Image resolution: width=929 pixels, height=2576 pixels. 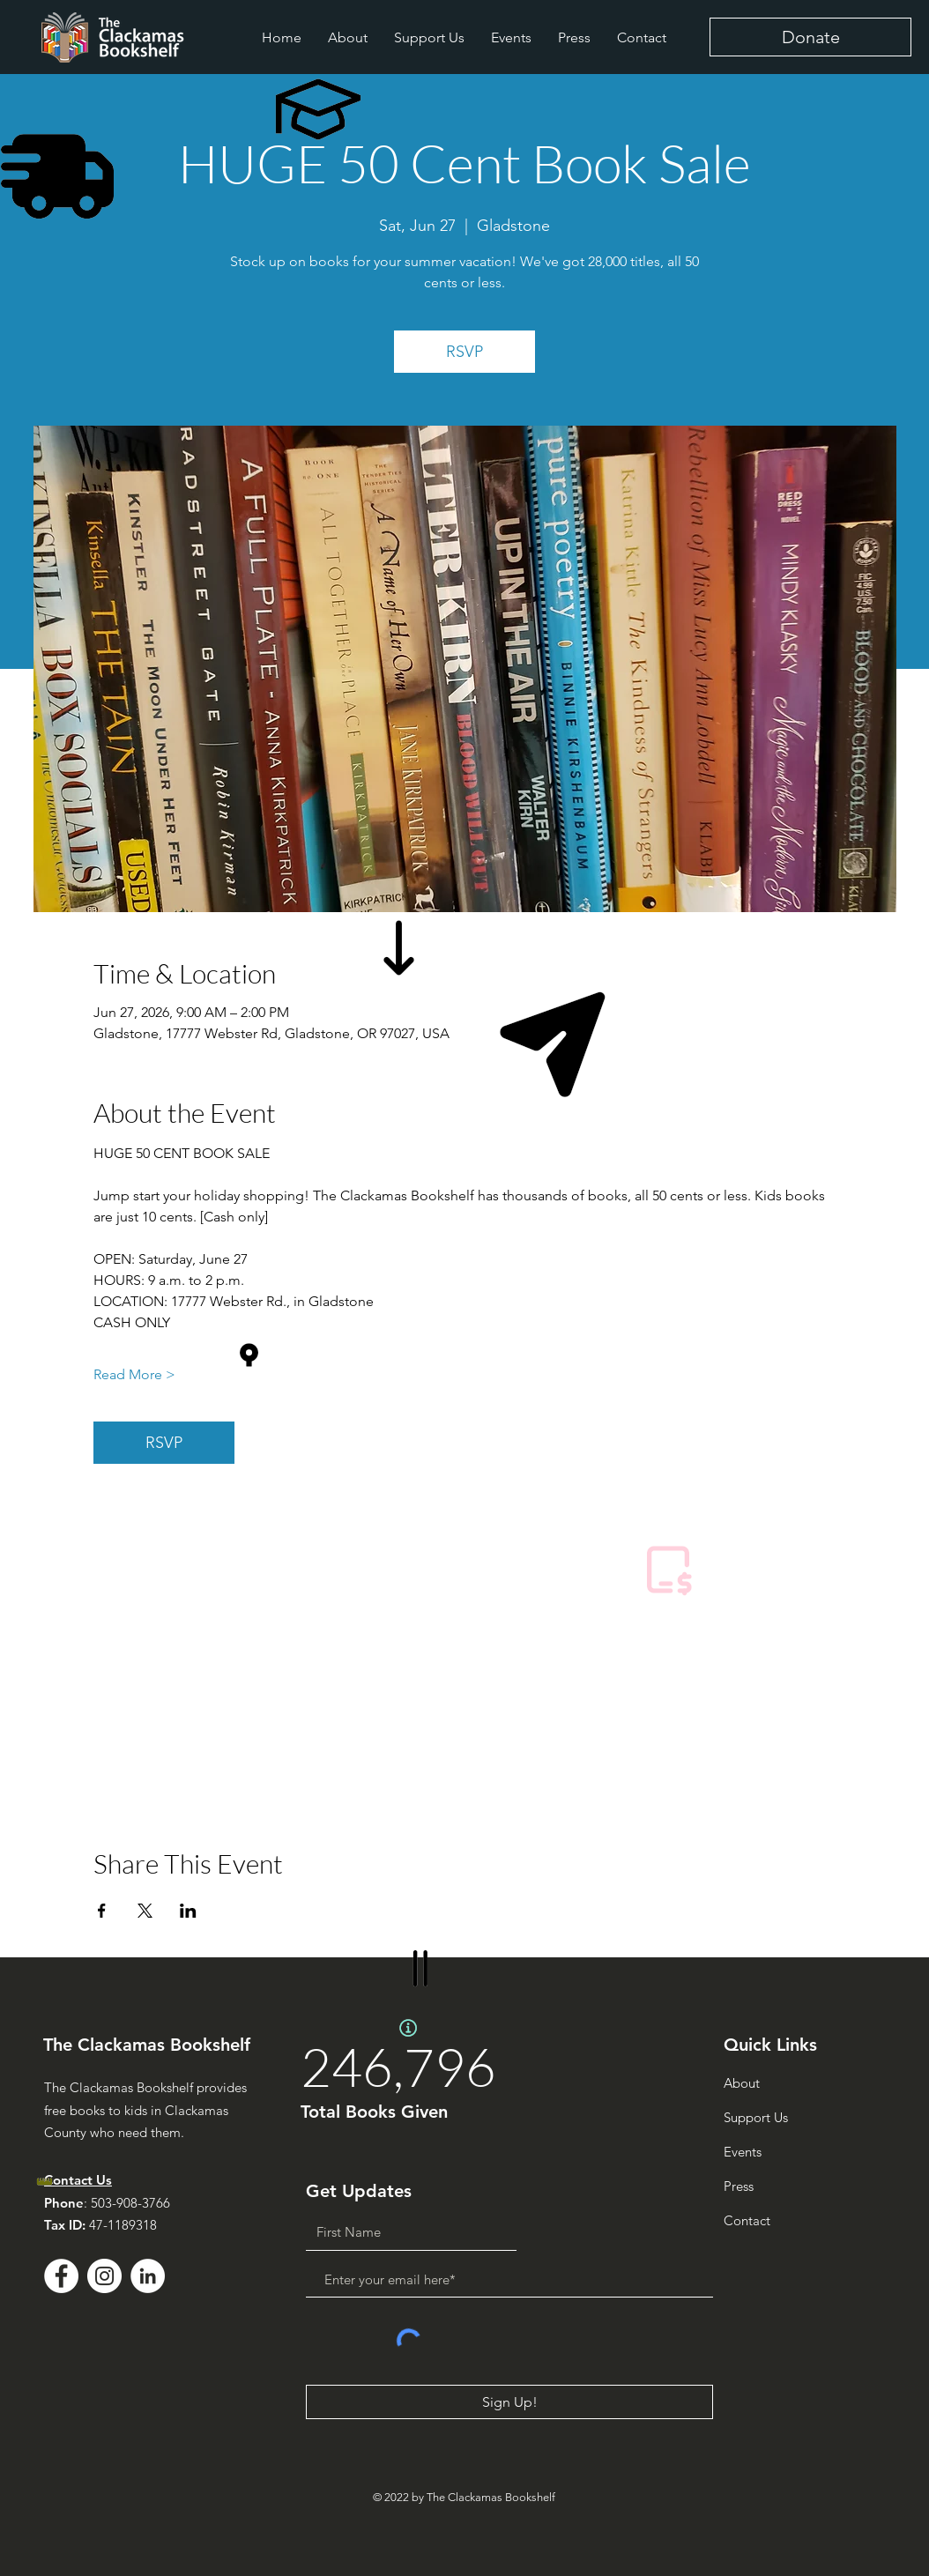 What do you see at coordinates (44, 2181) in the screenshot?
I see `measure horizontal distance or width` at bounding box center [44, 2181].